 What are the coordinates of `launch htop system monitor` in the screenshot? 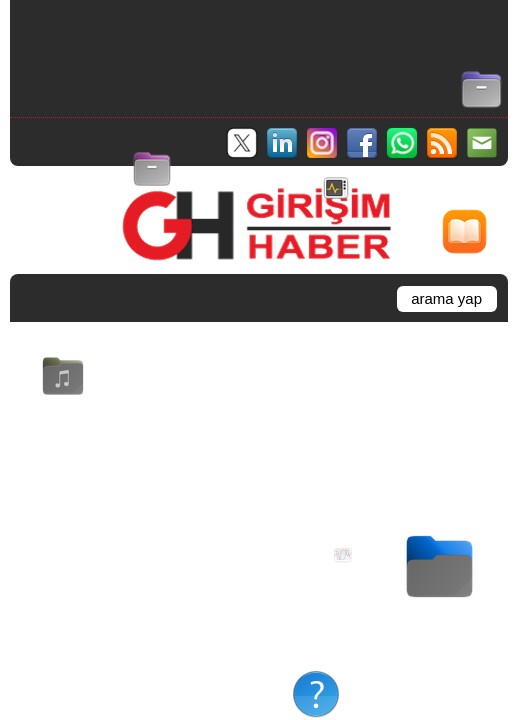 It's located at (336, 188).